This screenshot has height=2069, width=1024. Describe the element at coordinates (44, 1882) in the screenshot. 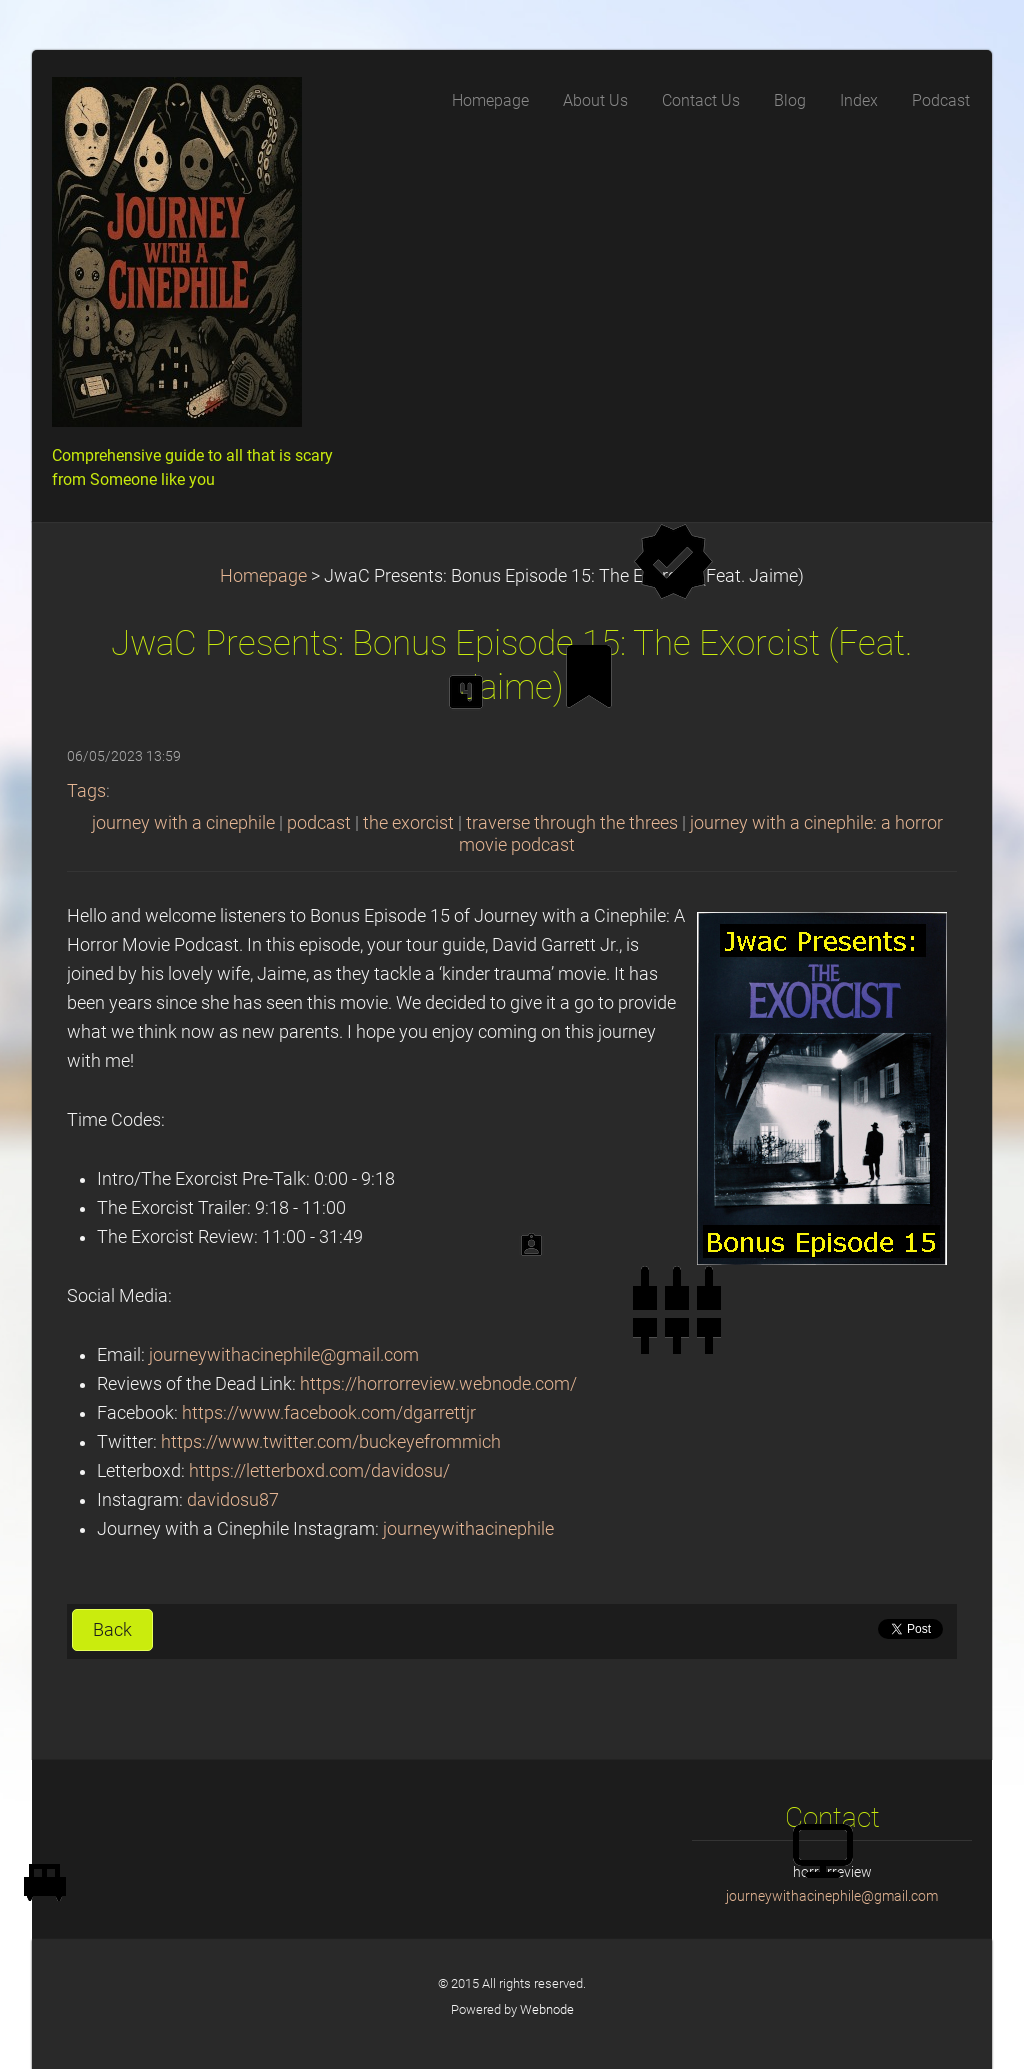

I see `select single bed accommodation` at that location.